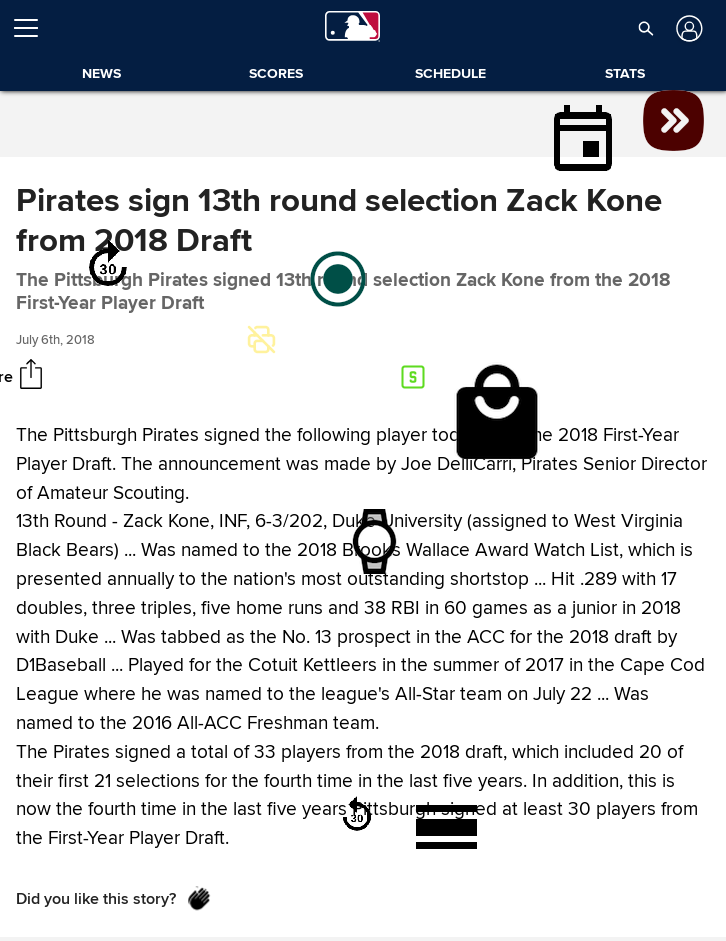 Image resolution: width=726 pixels, height=941 pixels. What do you see at coordinates (497, 414) in the screenshot?
I see `open shopping or store section` at bounding box center [497, 414].